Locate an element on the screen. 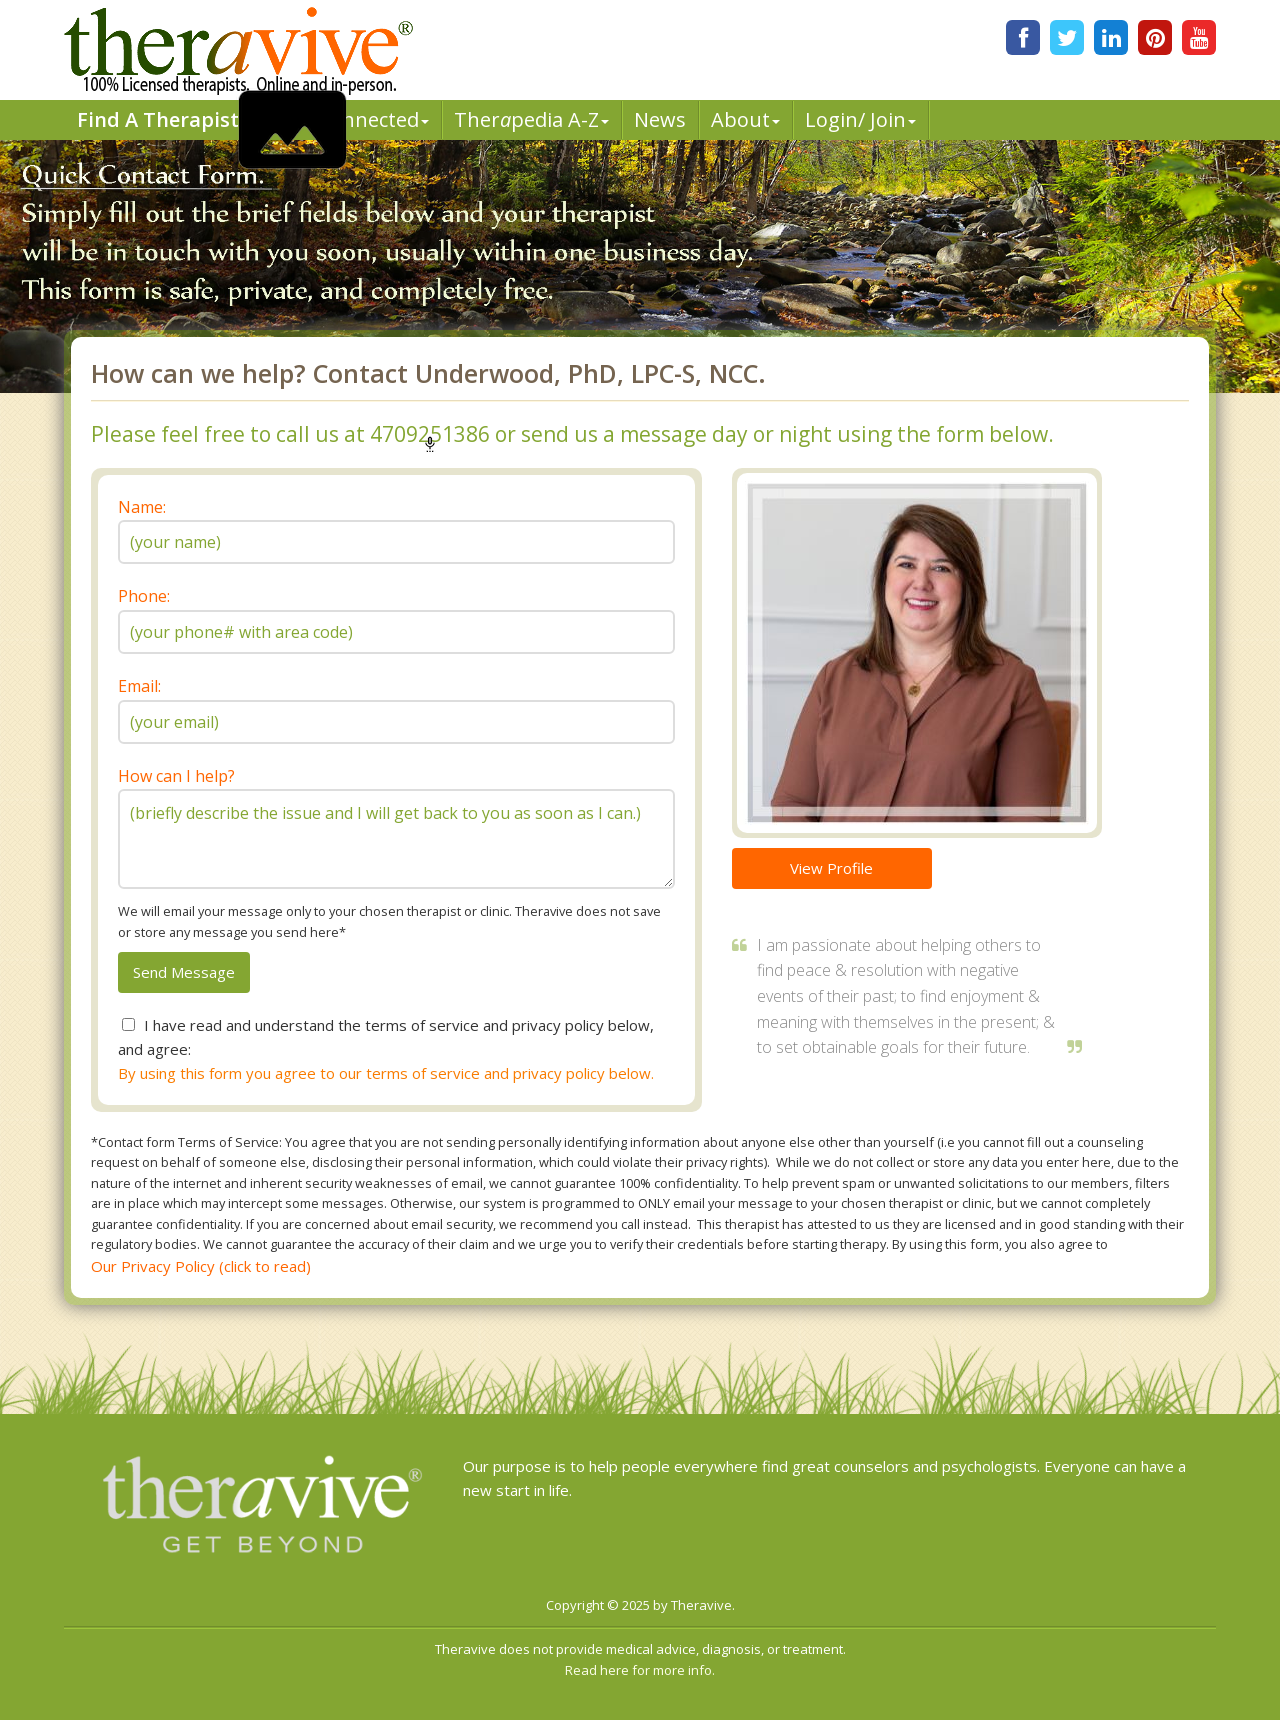 The width and height of the screenshot is (1280, 1720). view panoramic photos is located at coordinates (292, 129).